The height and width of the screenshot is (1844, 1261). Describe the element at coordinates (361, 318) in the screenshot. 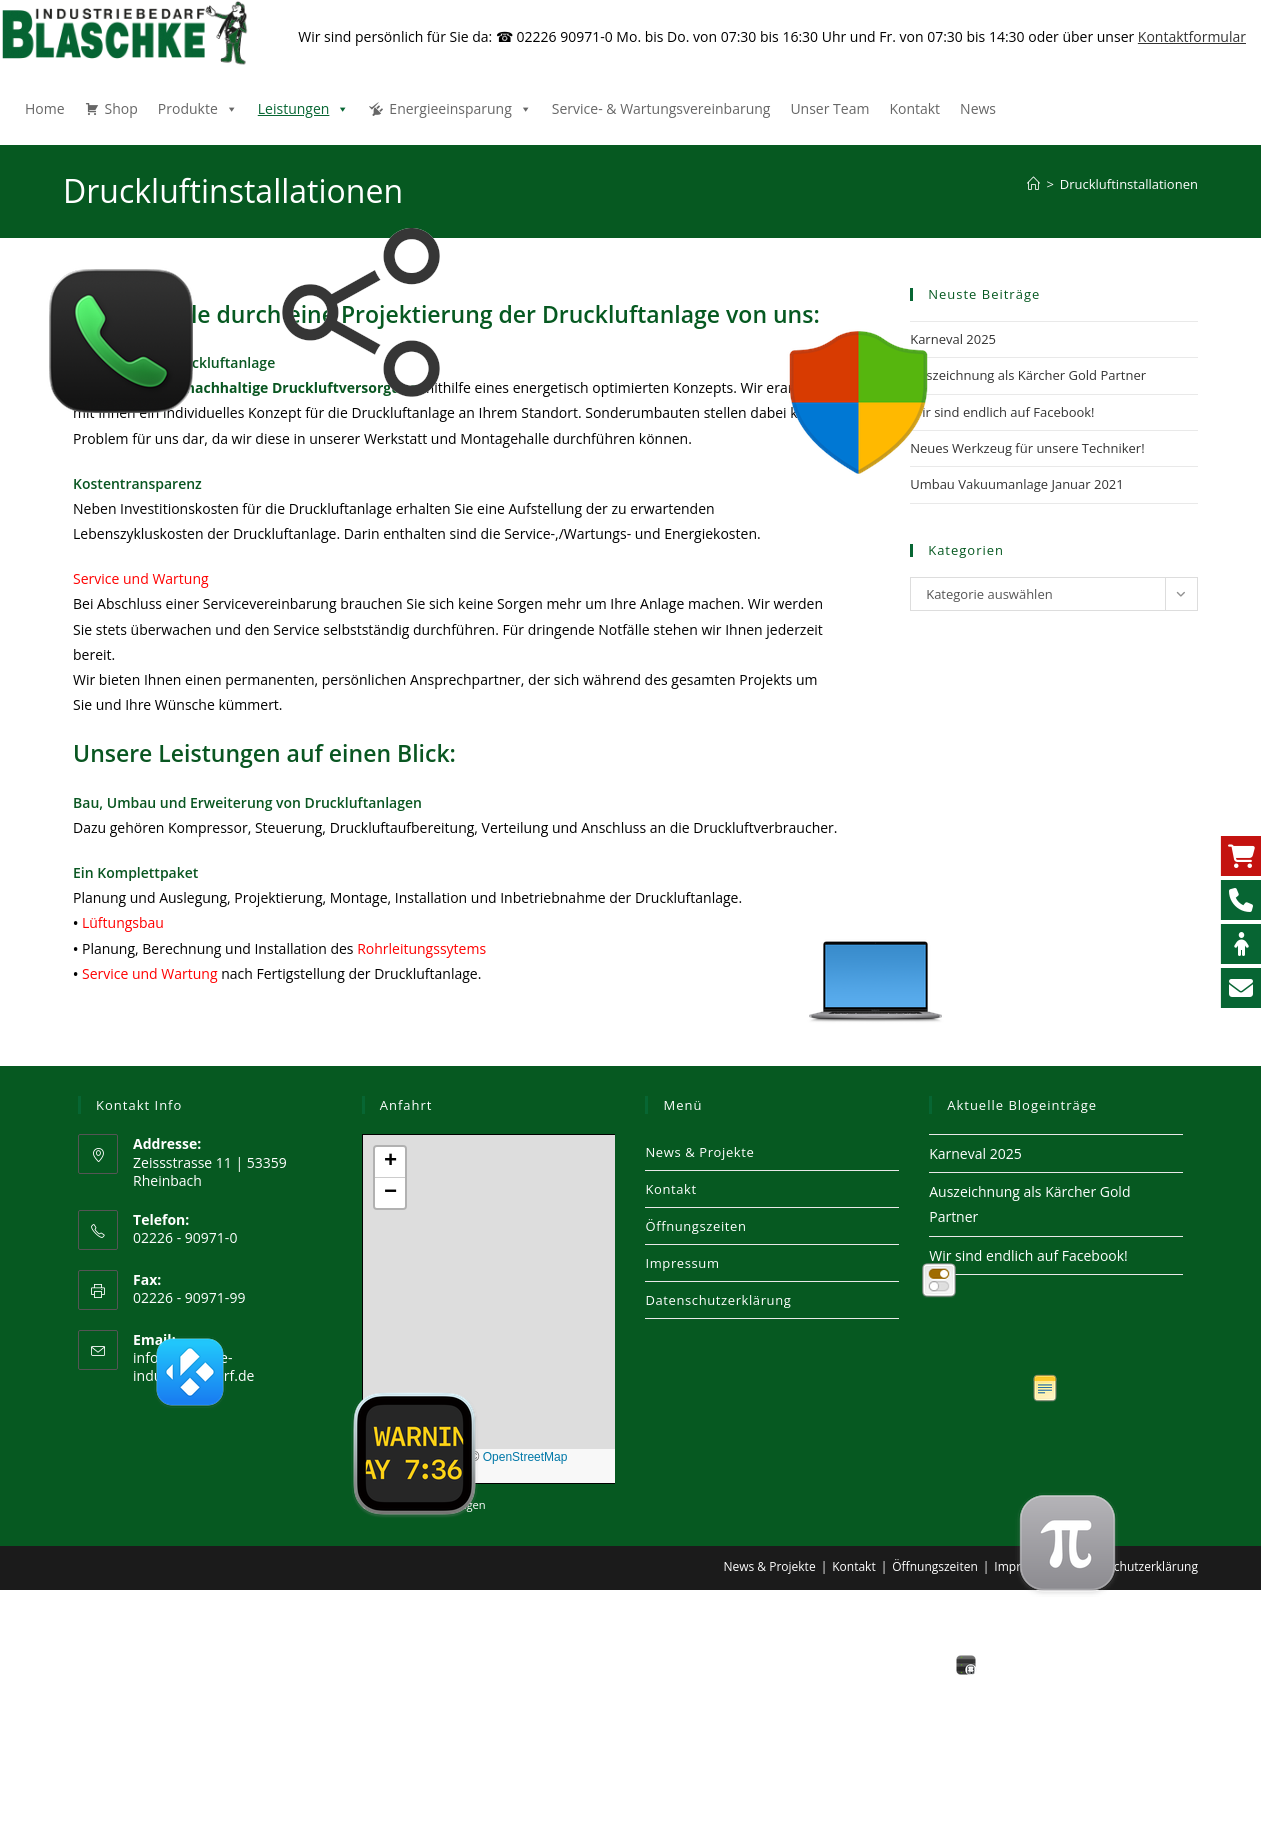

I see `access screen sharing or remote desktop settings` at that location.